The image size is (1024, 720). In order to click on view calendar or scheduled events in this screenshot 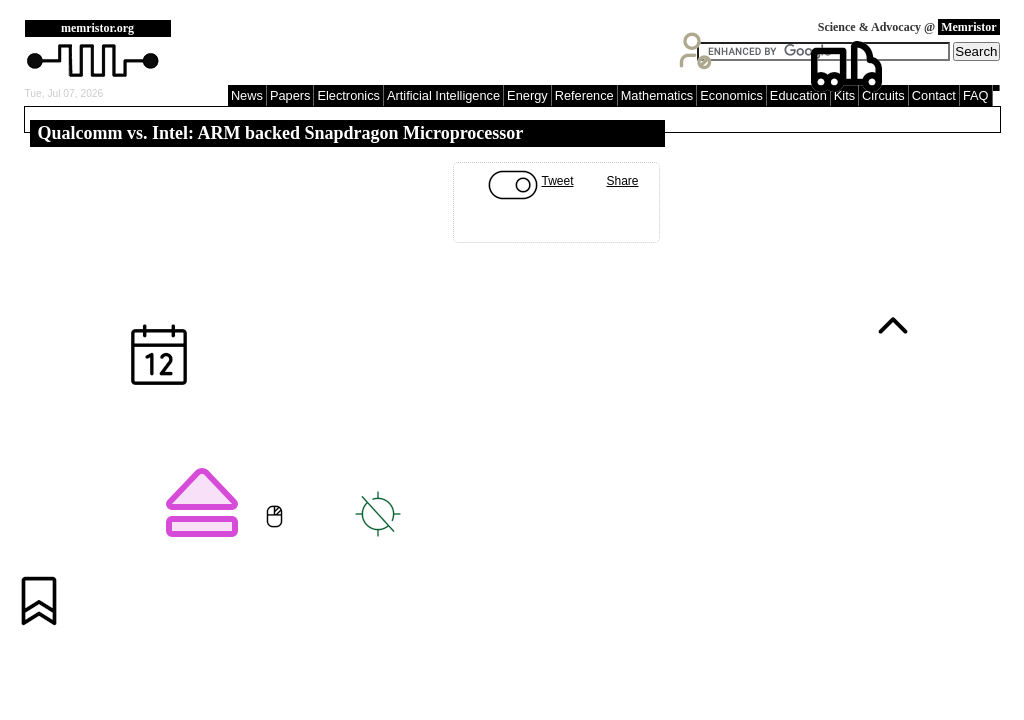, I will do `click(159, 357)`.